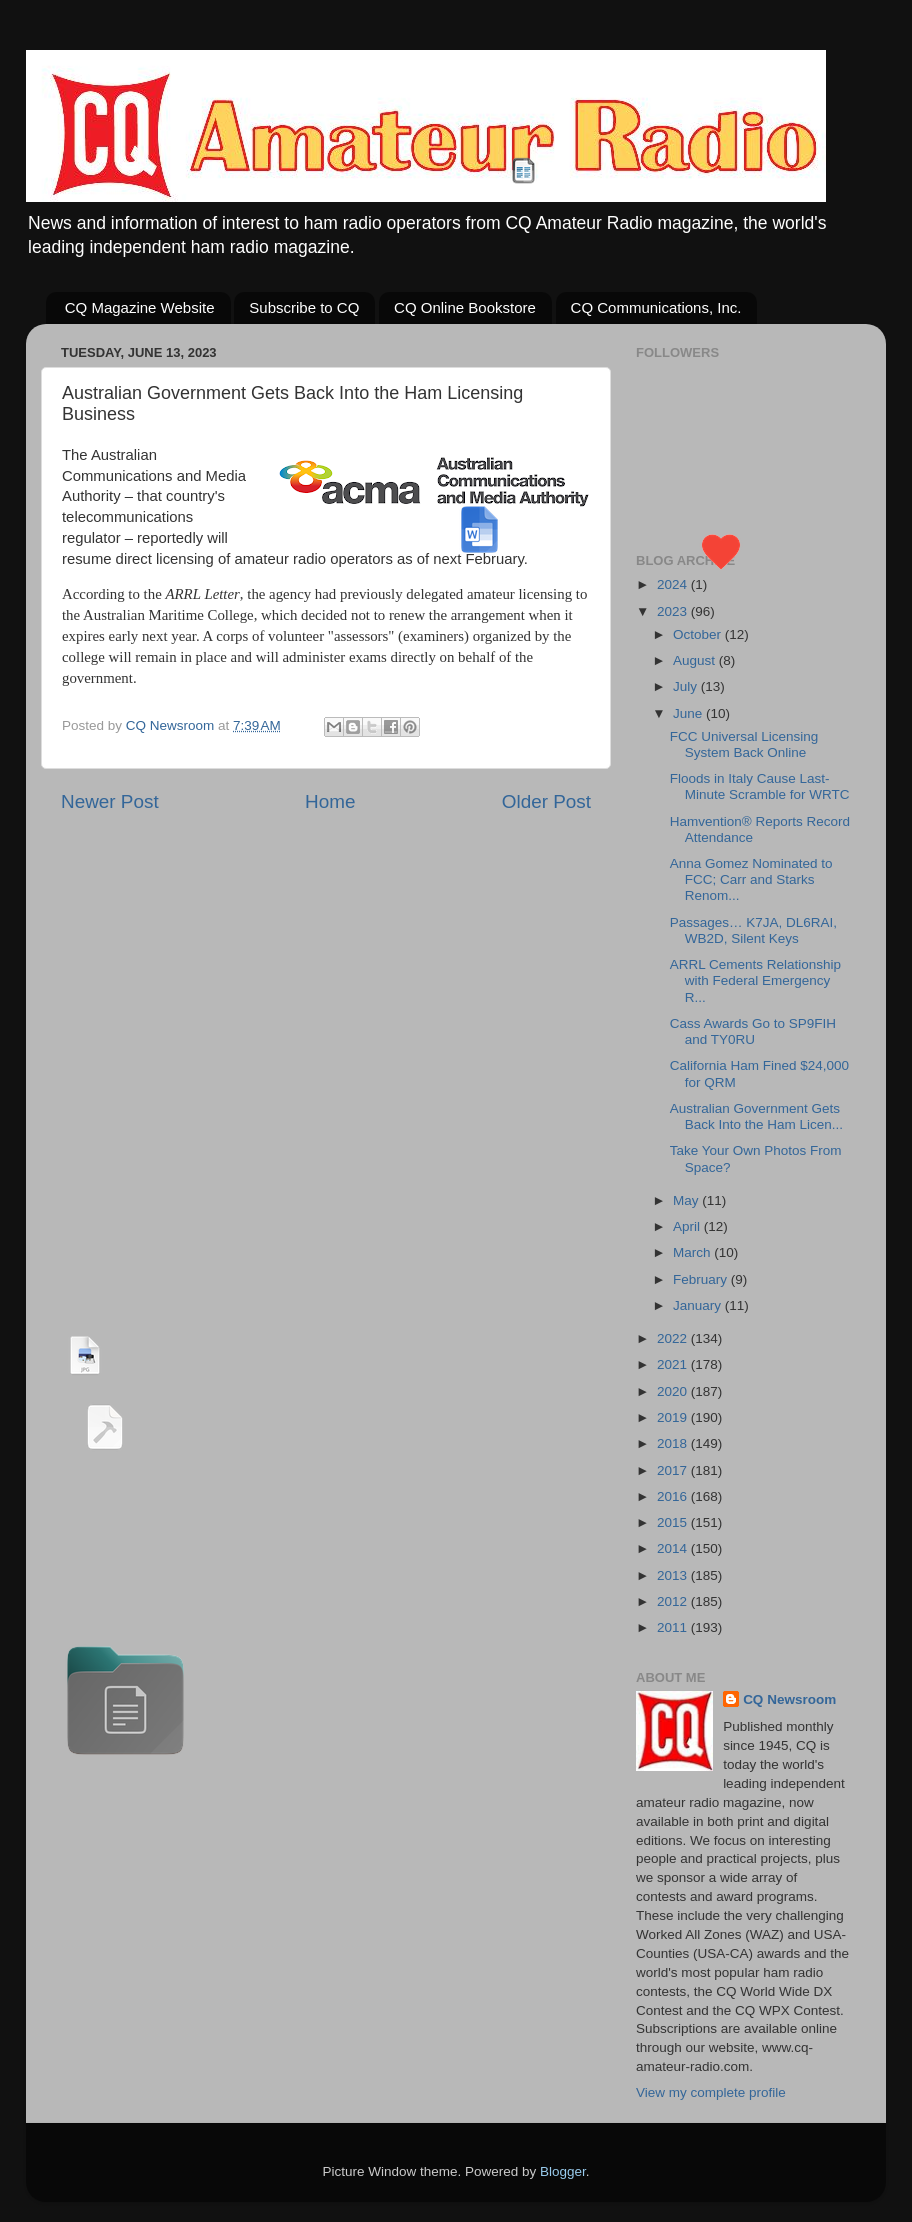  Describe the element at coordinates (105, 1427) in the screenshot. I see `makefile document used for build automation` at that location.